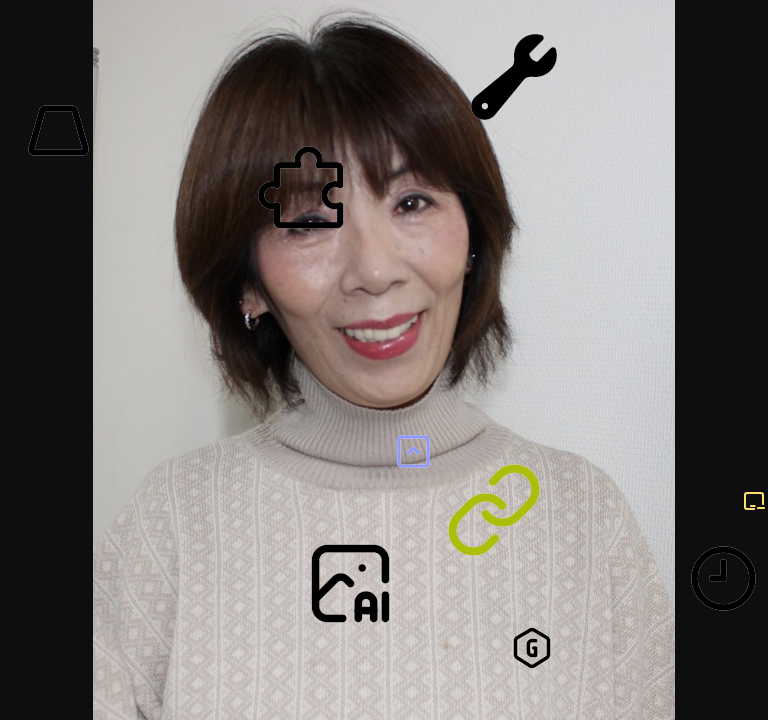 The width and height of the screenshot is (768, 720). What do you see at coordinates (350, 583) in the screenshot?
I see `enhance photo with AI tools` at bounding box center [350, 583].